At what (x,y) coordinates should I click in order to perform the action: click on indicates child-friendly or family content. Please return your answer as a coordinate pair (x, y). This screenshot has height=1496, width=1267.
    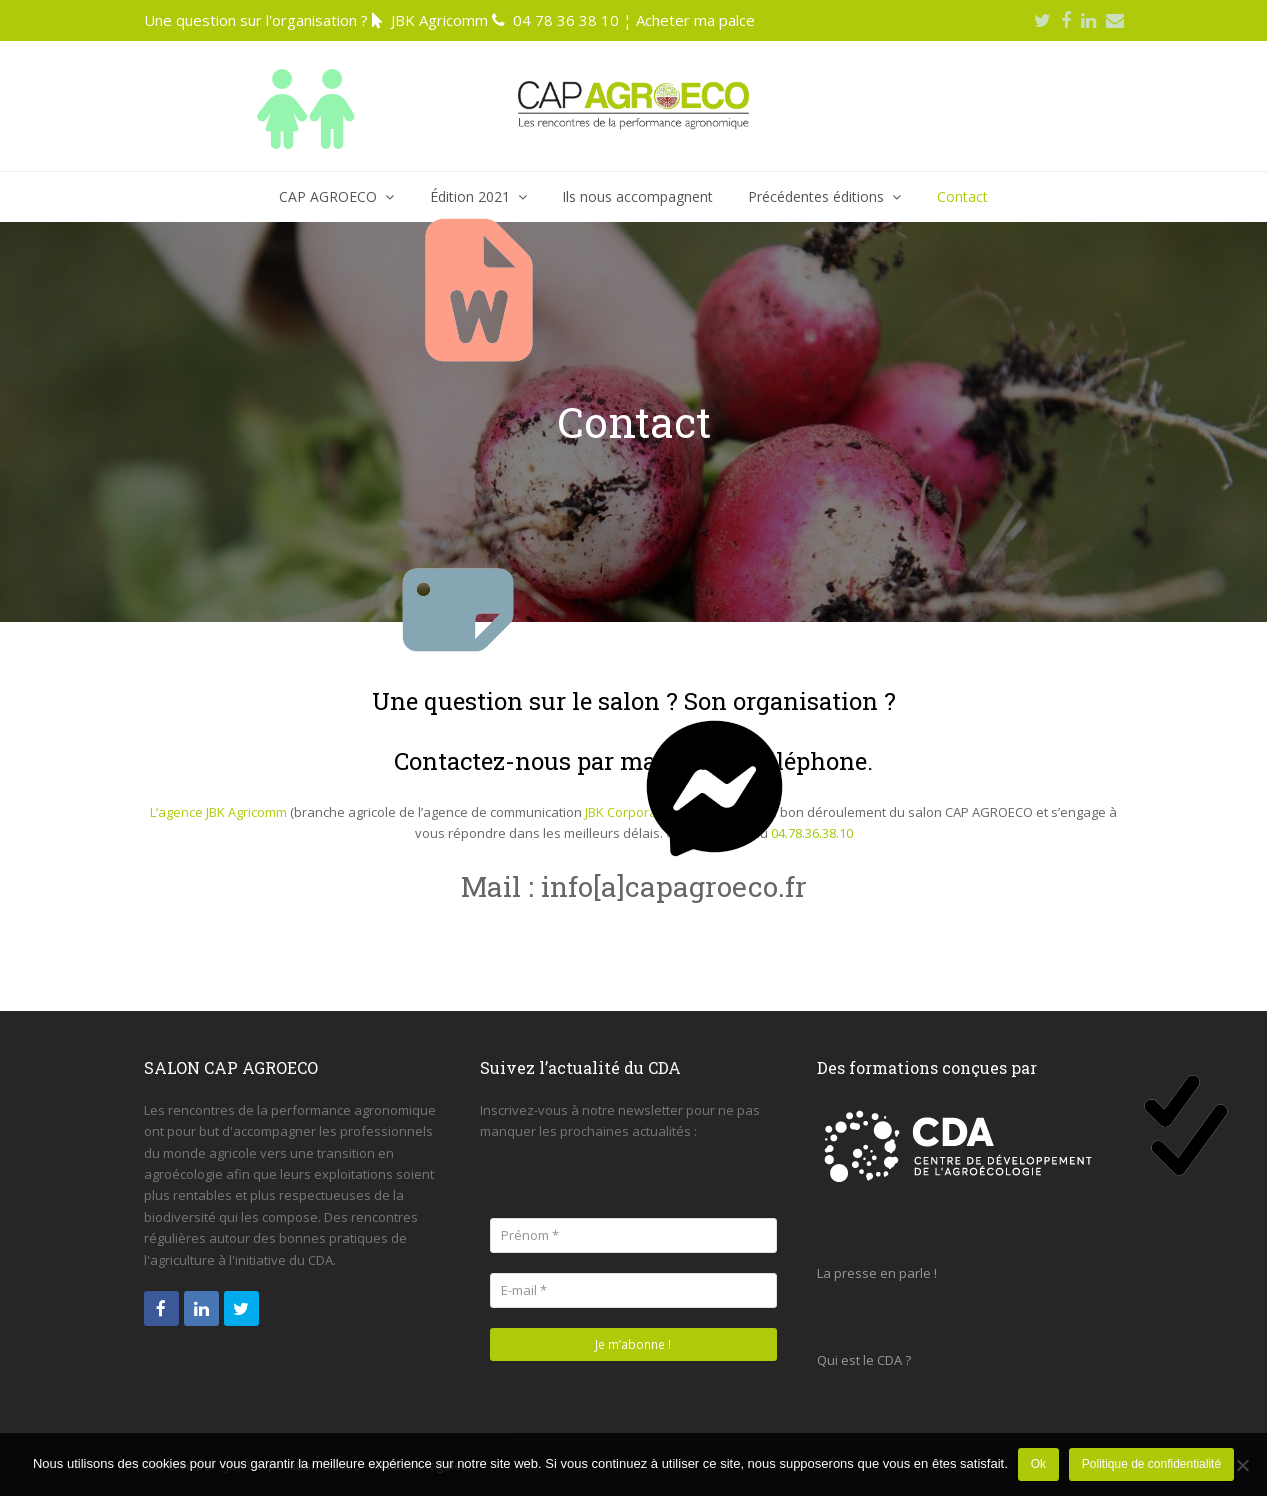
    Looking at the image, I should click on (307, 109).